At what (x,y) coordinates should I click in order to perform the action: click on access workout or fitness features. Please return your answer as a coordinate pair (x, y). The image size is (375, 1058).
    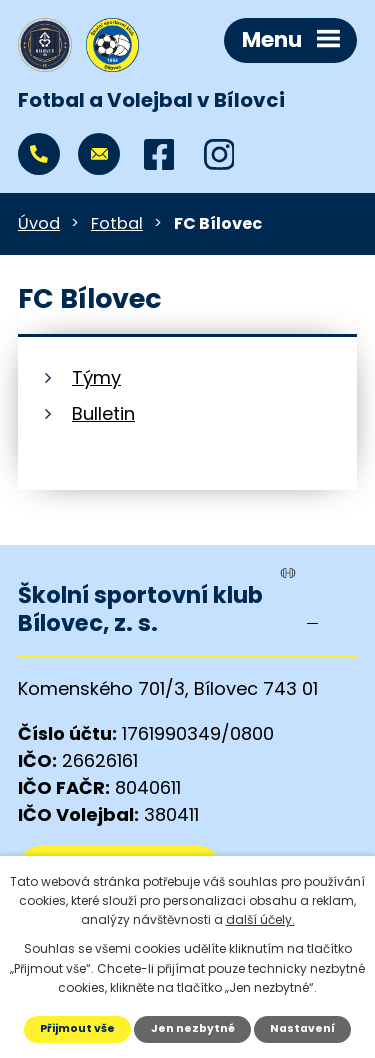
    Looking at the image, I should click on (288, 573).